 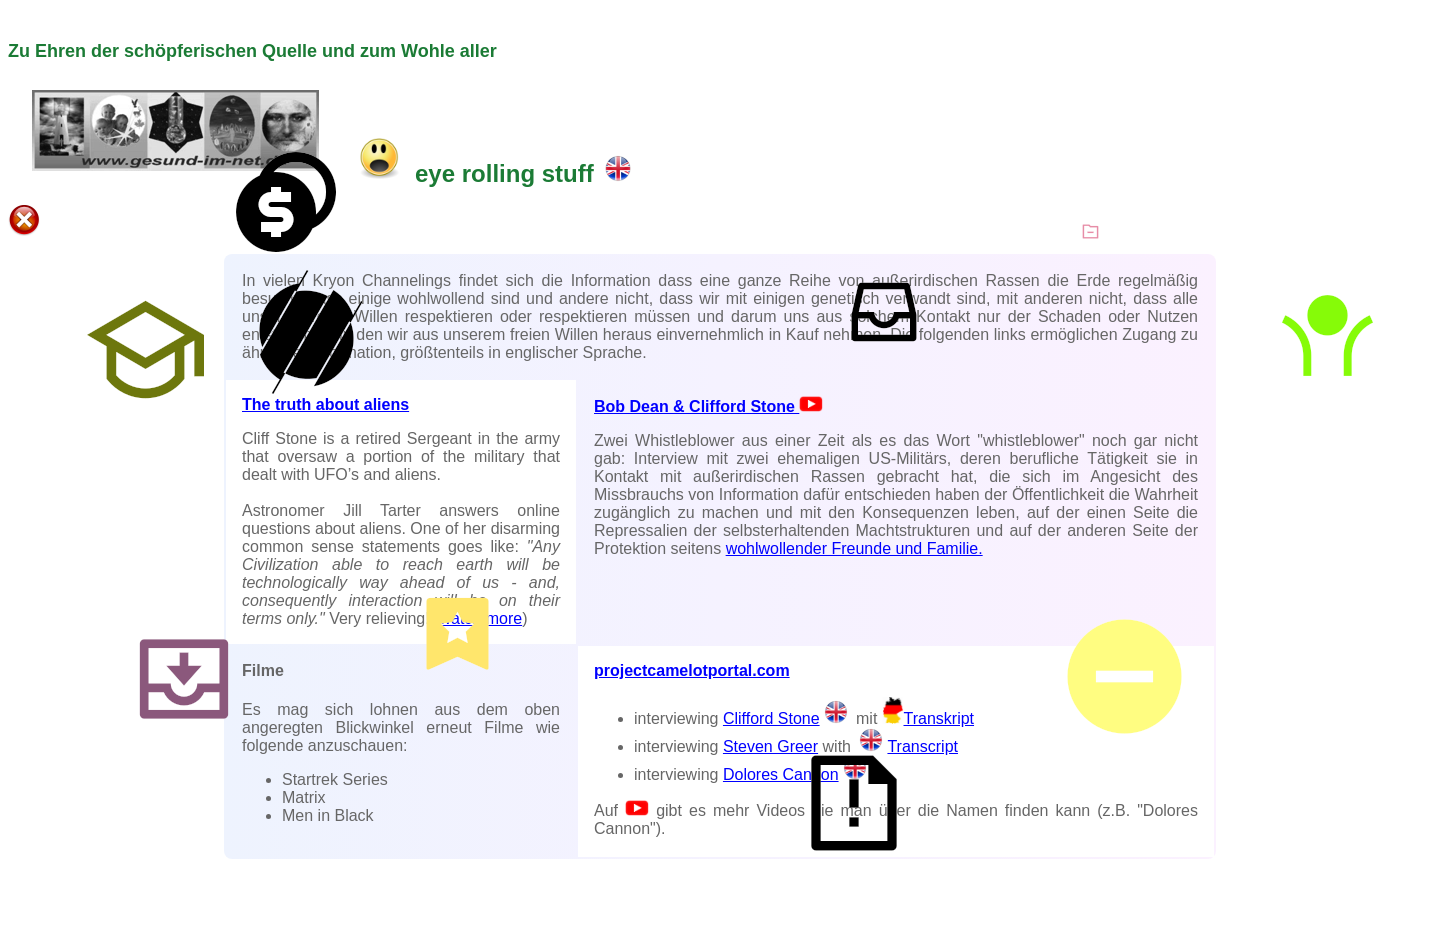 What do you see at coordinates (884, 312) in the screenshot?
I see `view your inbox` at bounding box center [884, 312].